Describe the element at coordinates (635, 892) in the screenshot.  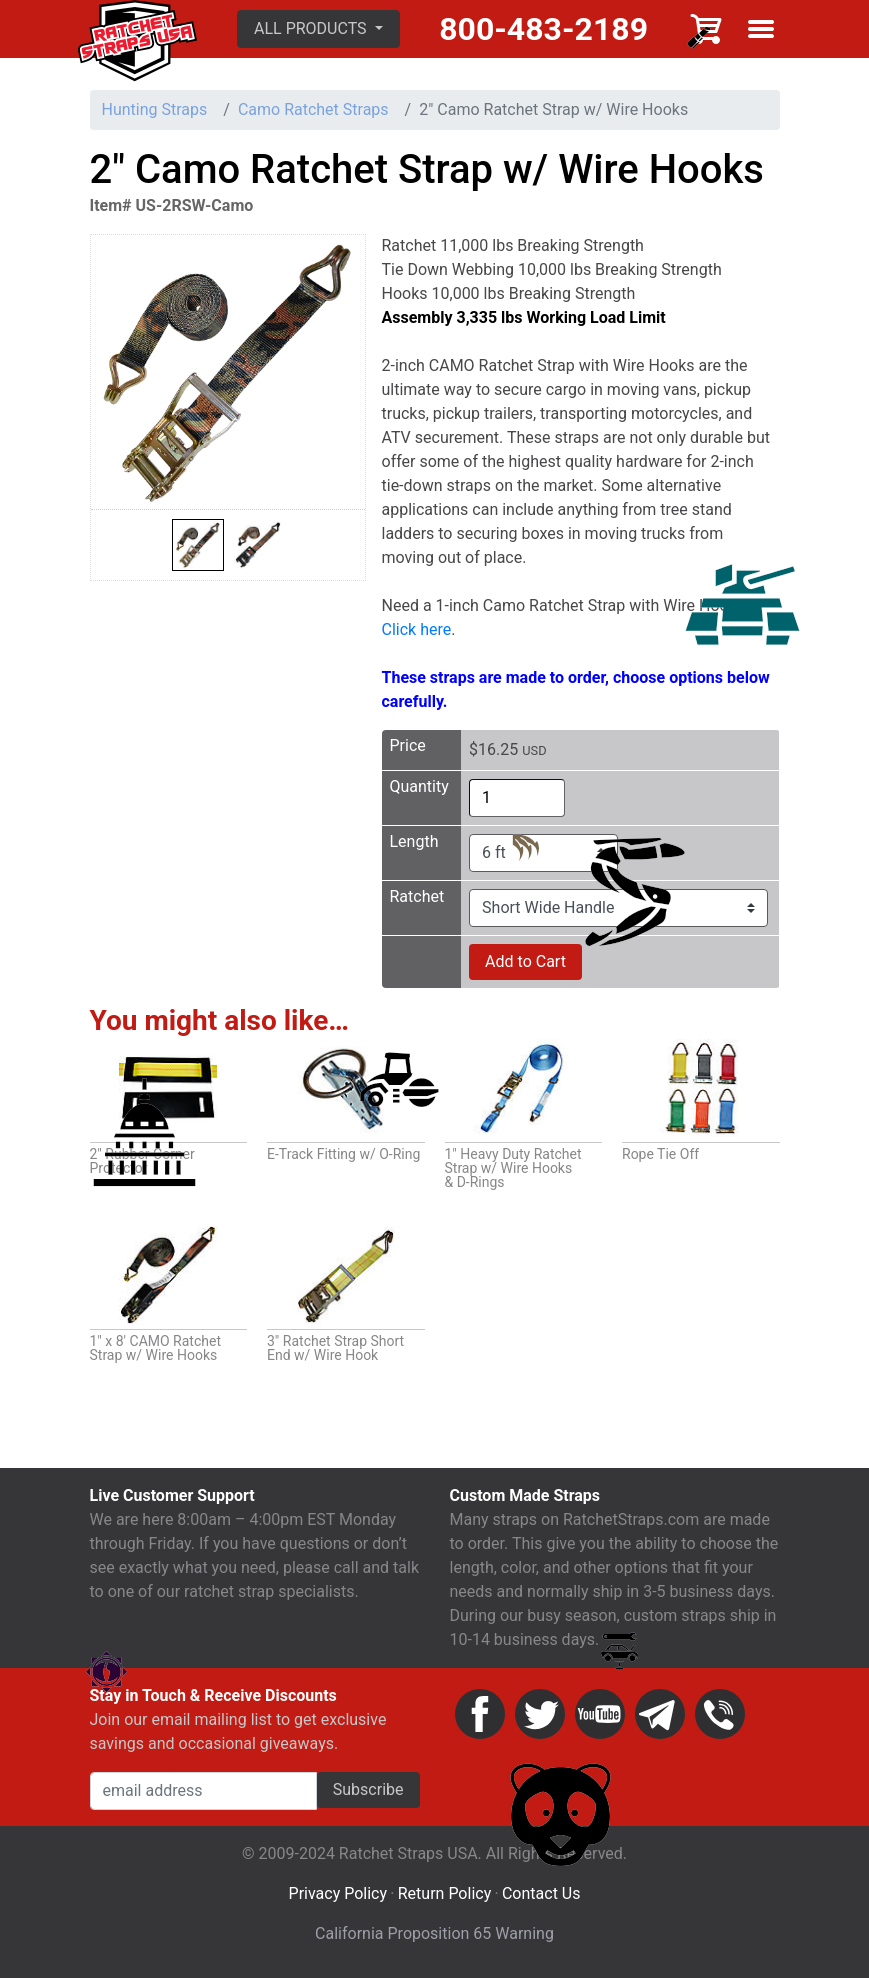
I see `select zat'nik'tel weapon in game inventory` at that location.